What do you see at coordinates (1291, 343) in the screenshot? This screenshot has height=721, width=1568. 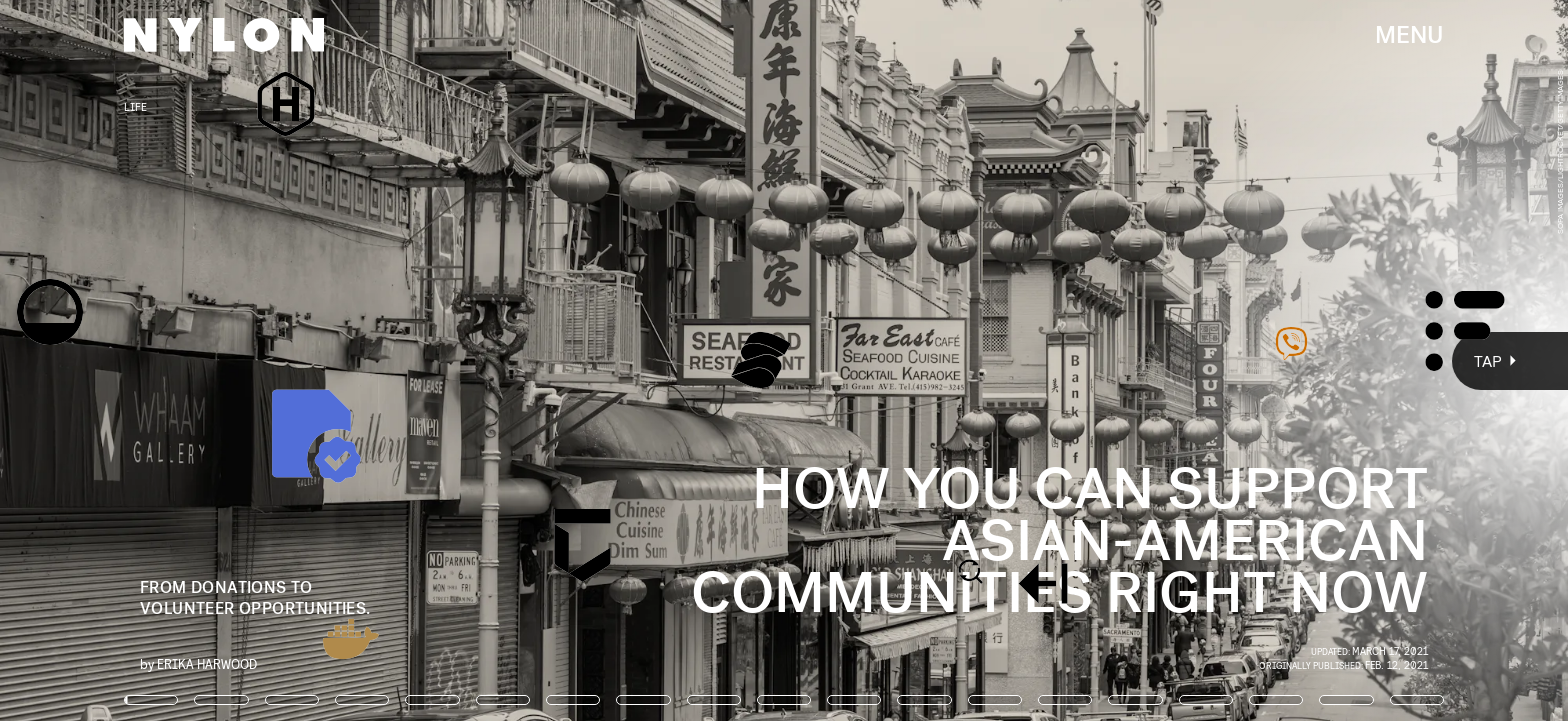 I see `open viber messaging app` at bounding box center [1291, 343].